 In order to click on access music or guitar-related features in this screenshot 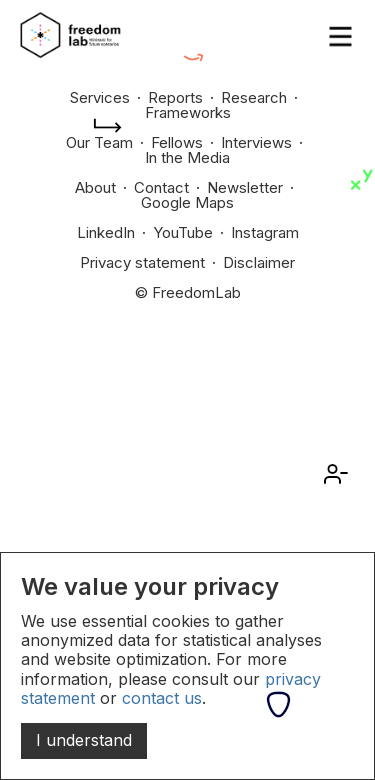, I will do `click(278, 704)`.